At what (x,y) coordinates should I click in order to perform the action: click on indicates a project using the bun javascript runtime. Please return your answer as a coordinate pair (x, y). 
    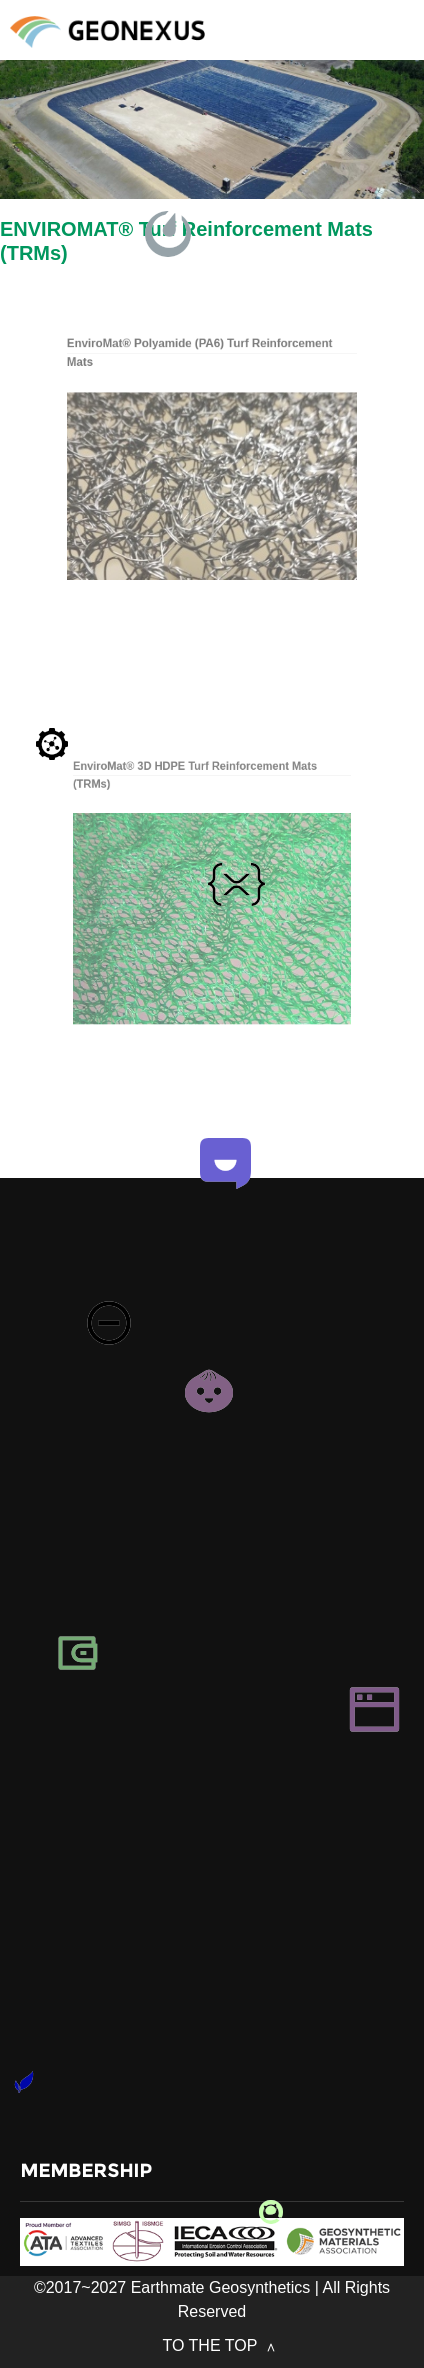
    Looking at the image, I should click on (209, 1391).